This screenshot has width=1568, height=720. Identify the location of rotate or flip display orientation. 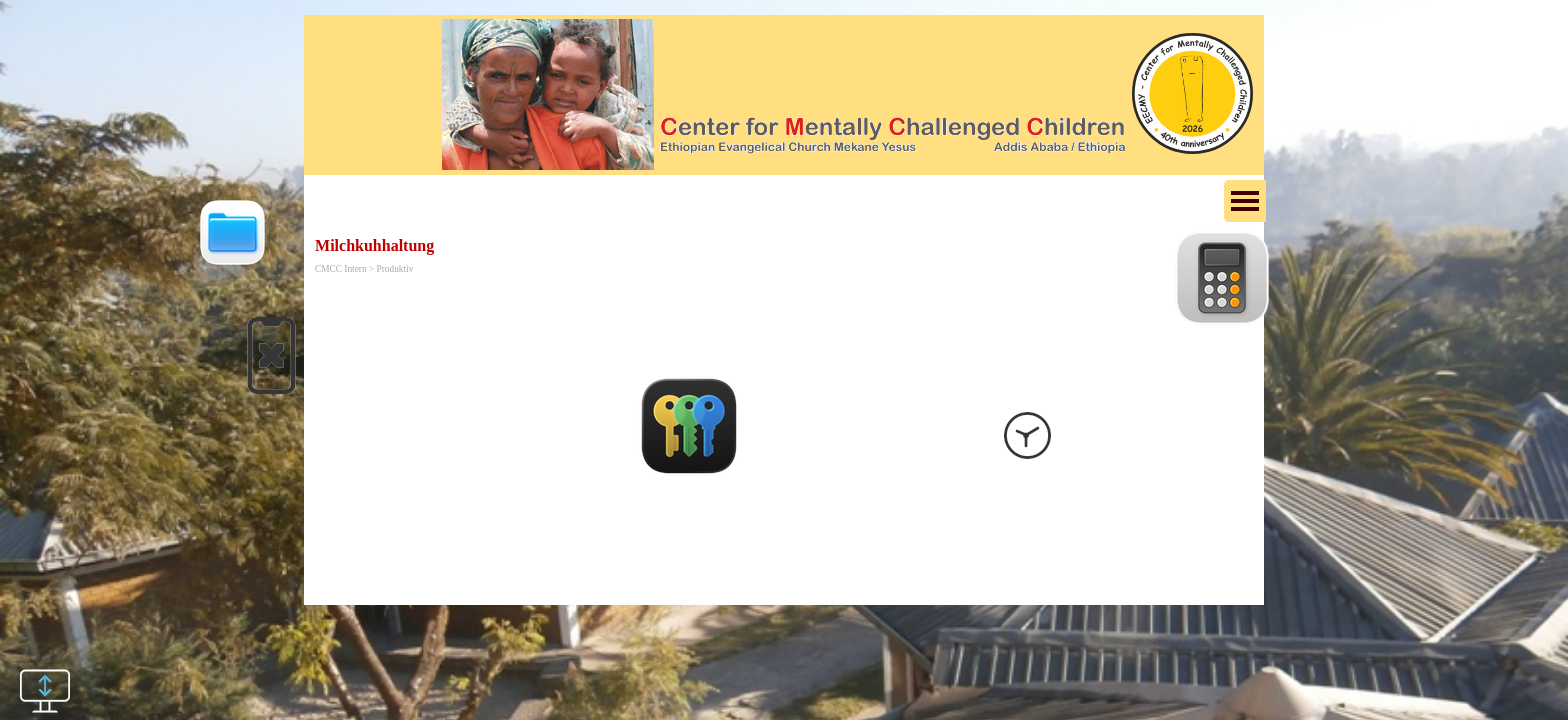
(45, 691).